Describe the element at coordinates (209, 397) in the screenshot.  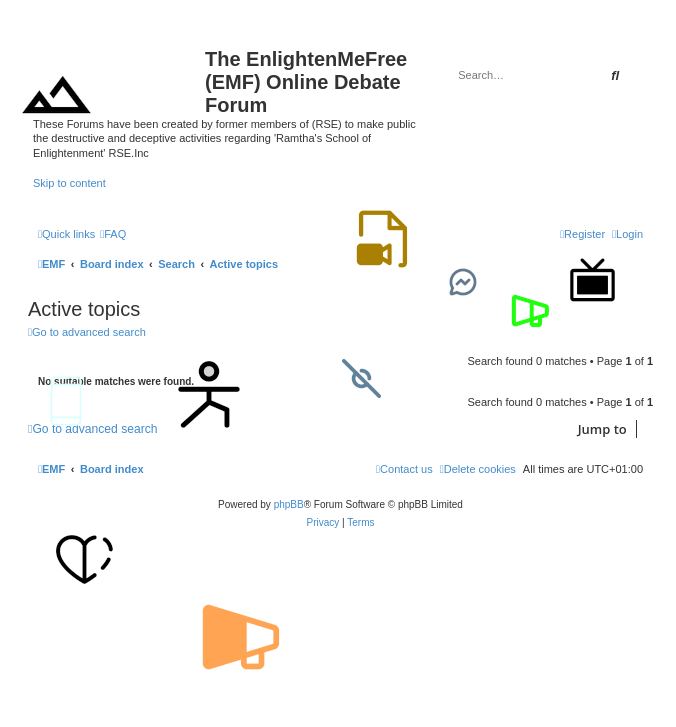
I see `access tai chi or meditation exercises` at that location.